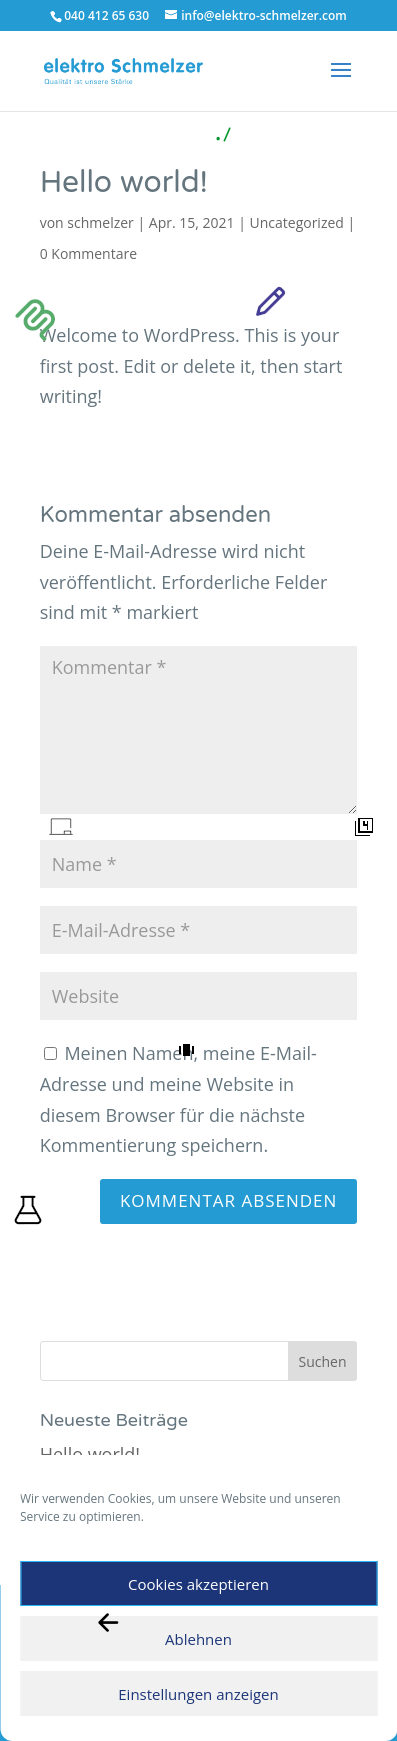 This screenshot has height=1741, width=397. Describe the element at coordinates (28, 1210) in the screenshot. I see `access experimental or beta features` at that location.